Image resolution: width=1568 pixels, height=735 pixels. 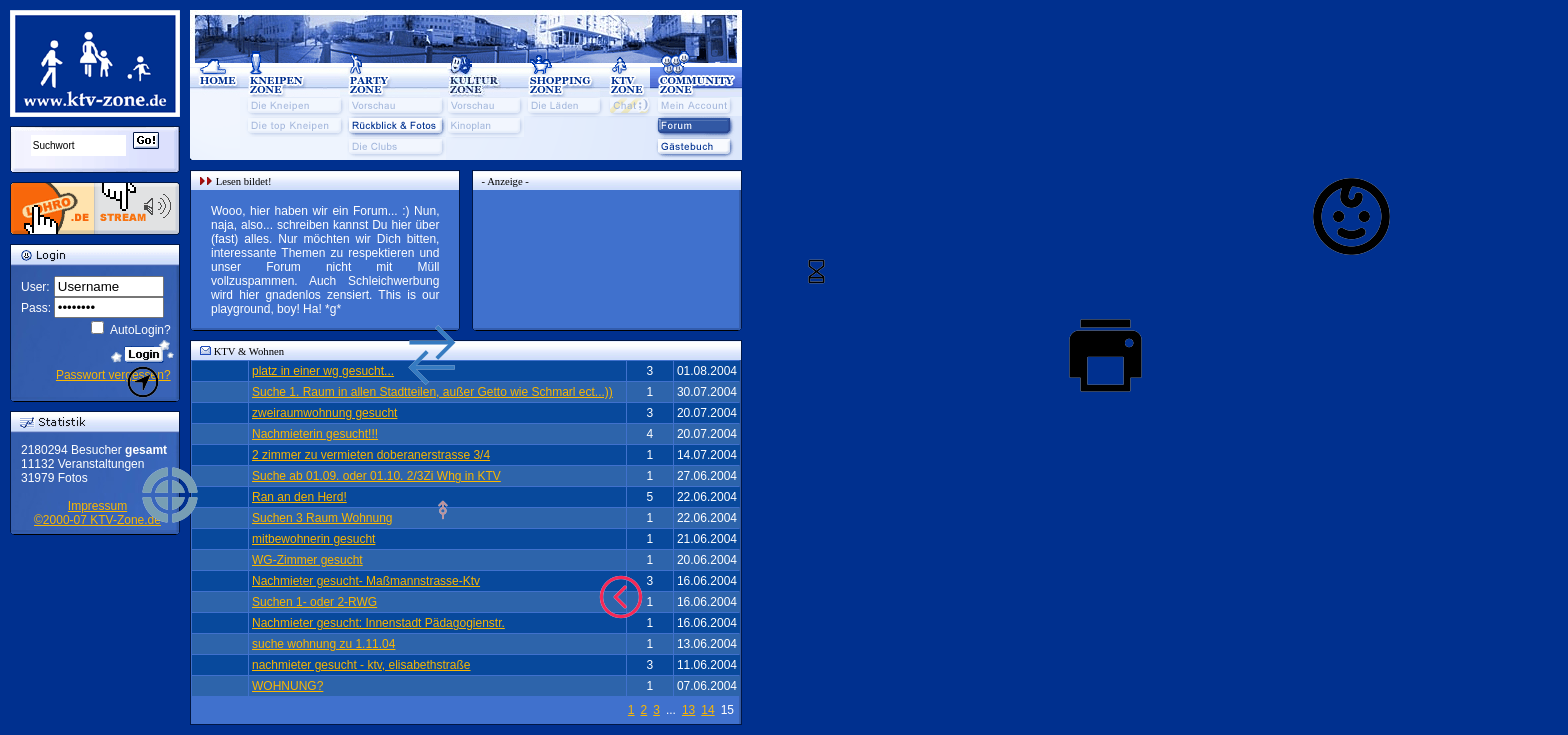 I want to click on print this document, so click(x=1105, y=355).